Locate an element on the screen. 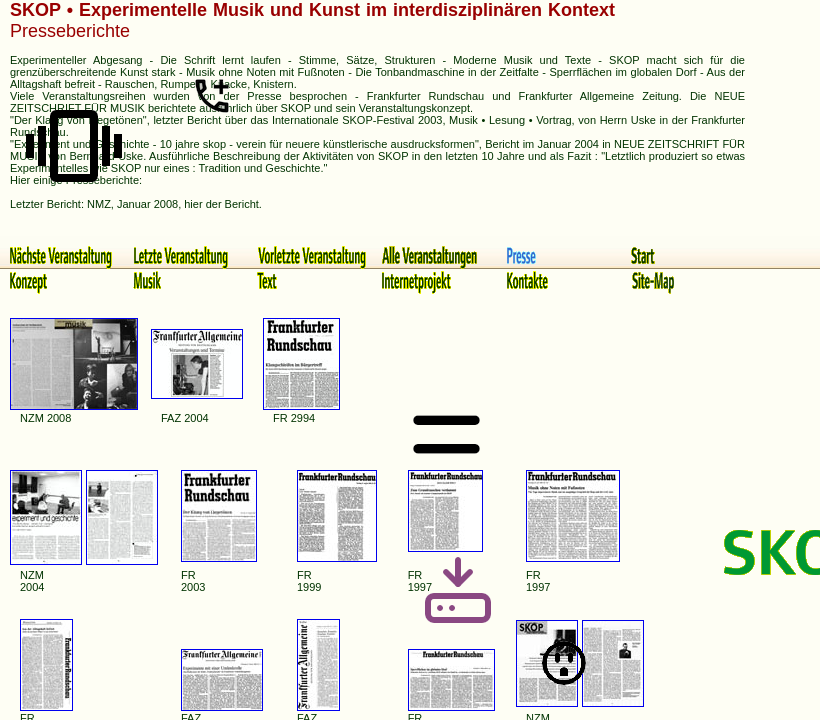  add a new contact to your phone is located at coordinates (212, 96).